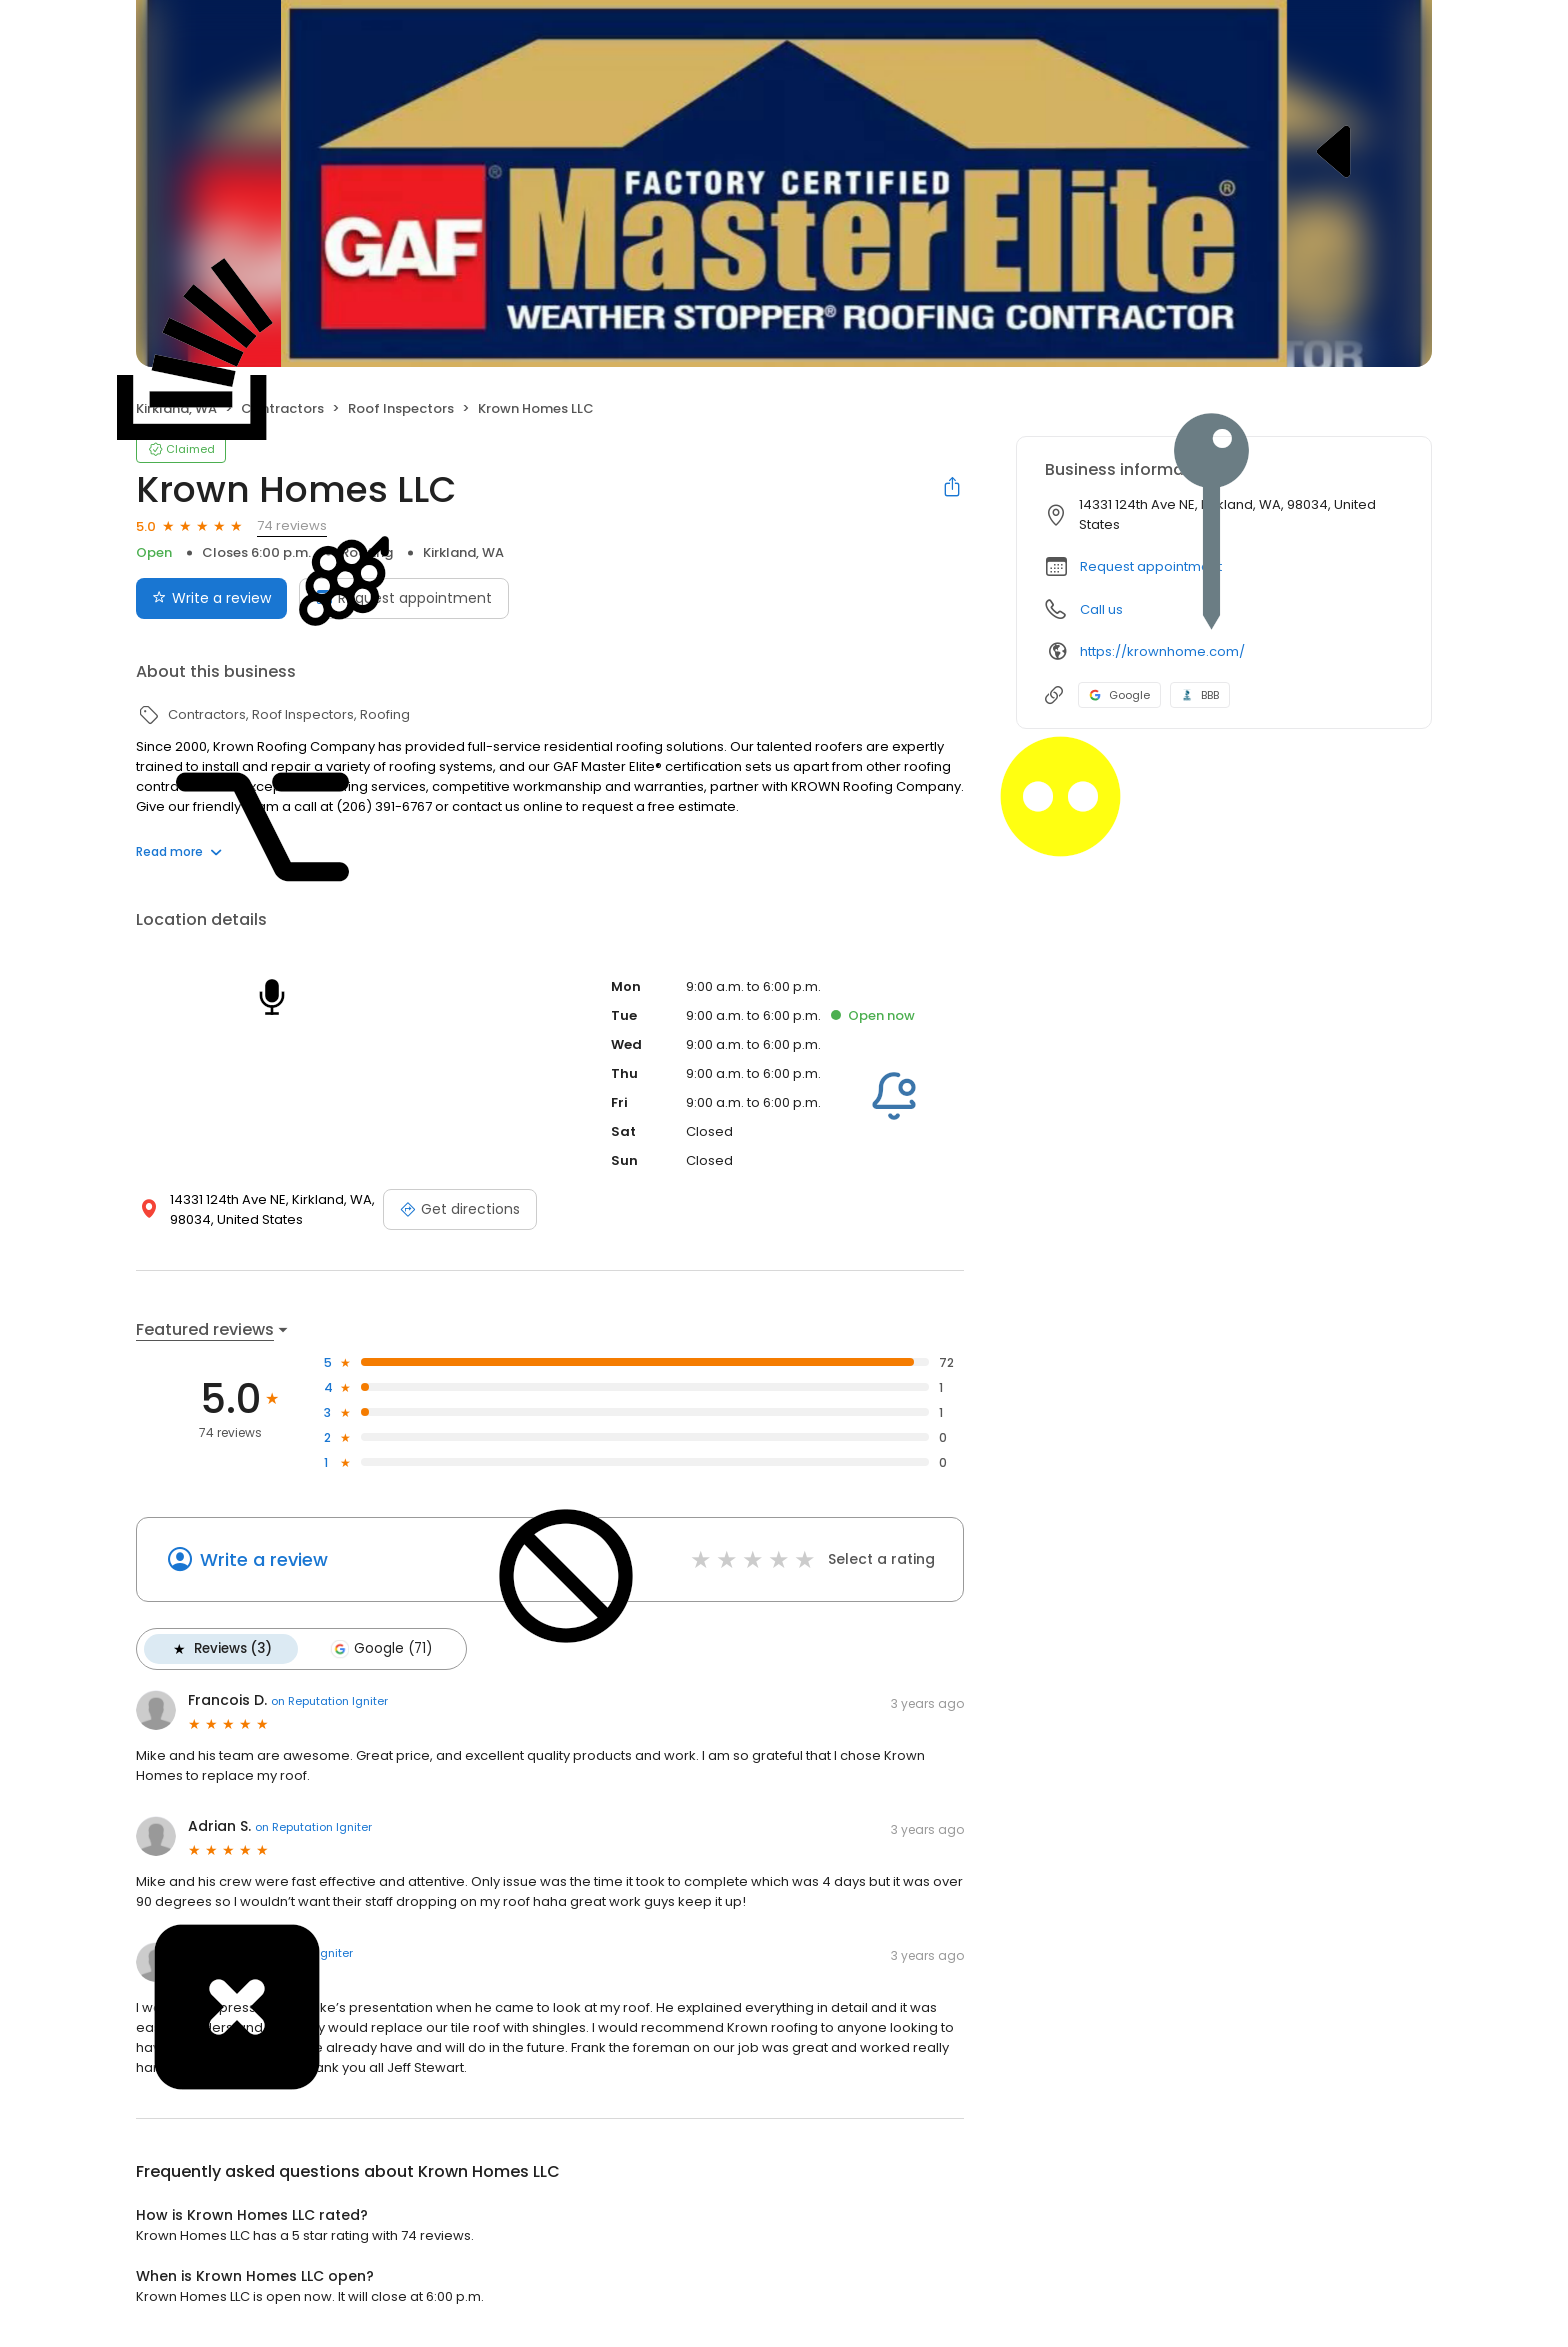 The height and width of the screenshot is (2347, 1568). I want to click on mark a location on the map, so click(1211, 521).